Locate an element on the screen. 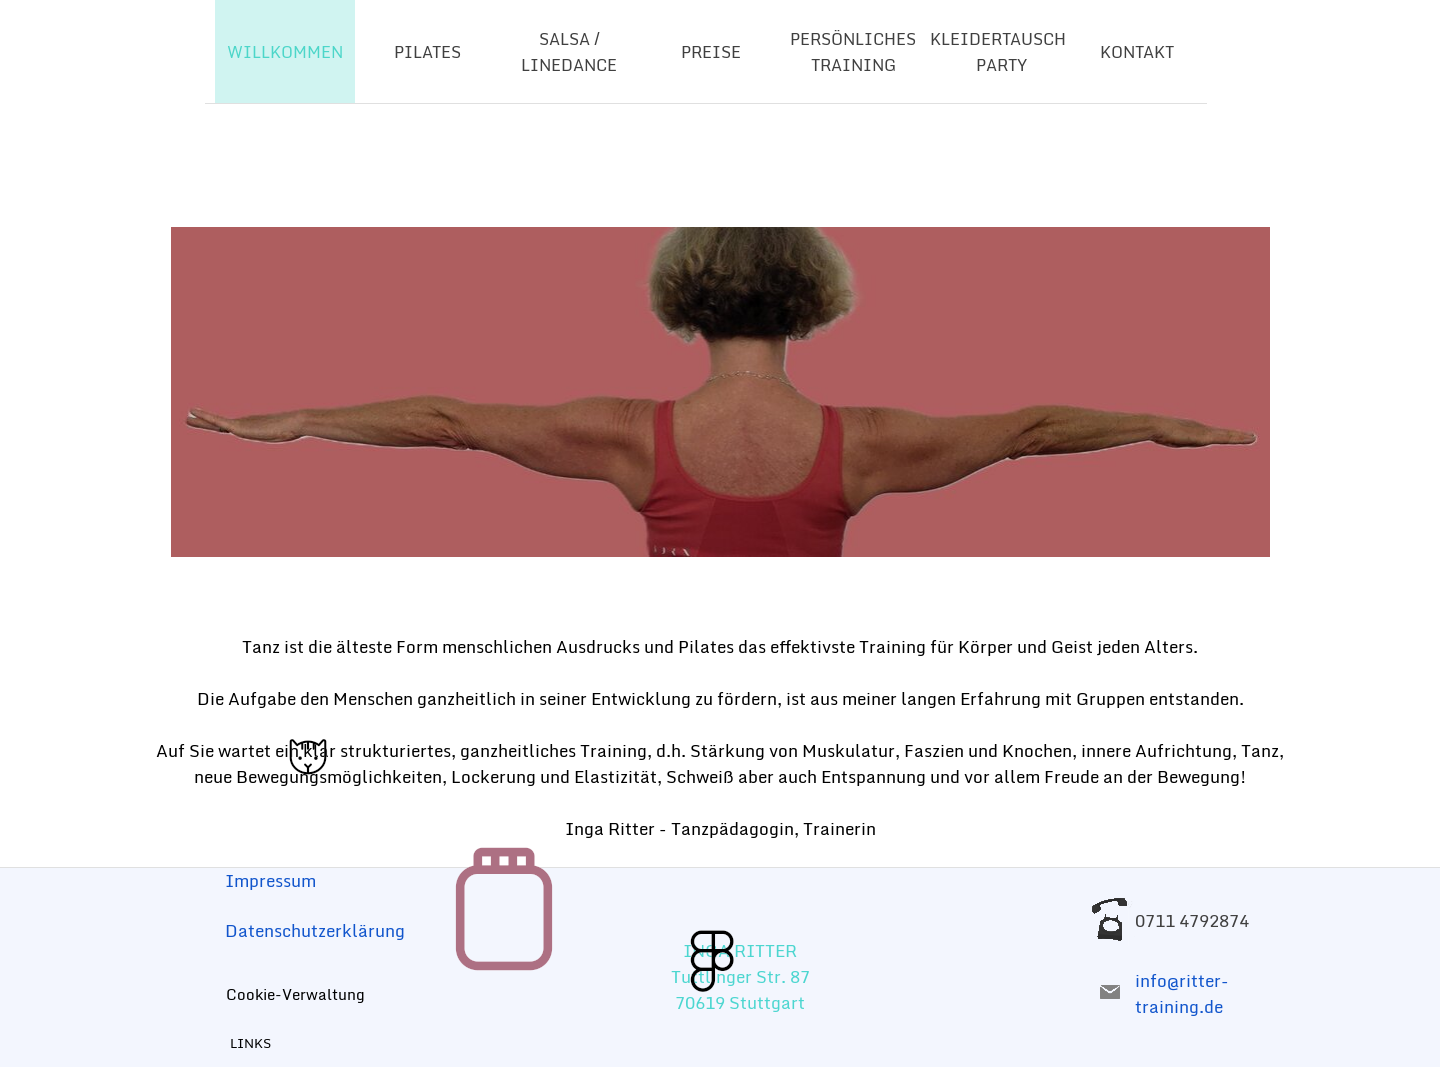 This screenshot has width=1440, height=1067. view pet or animal-related content is located at coordinates (308, 756).